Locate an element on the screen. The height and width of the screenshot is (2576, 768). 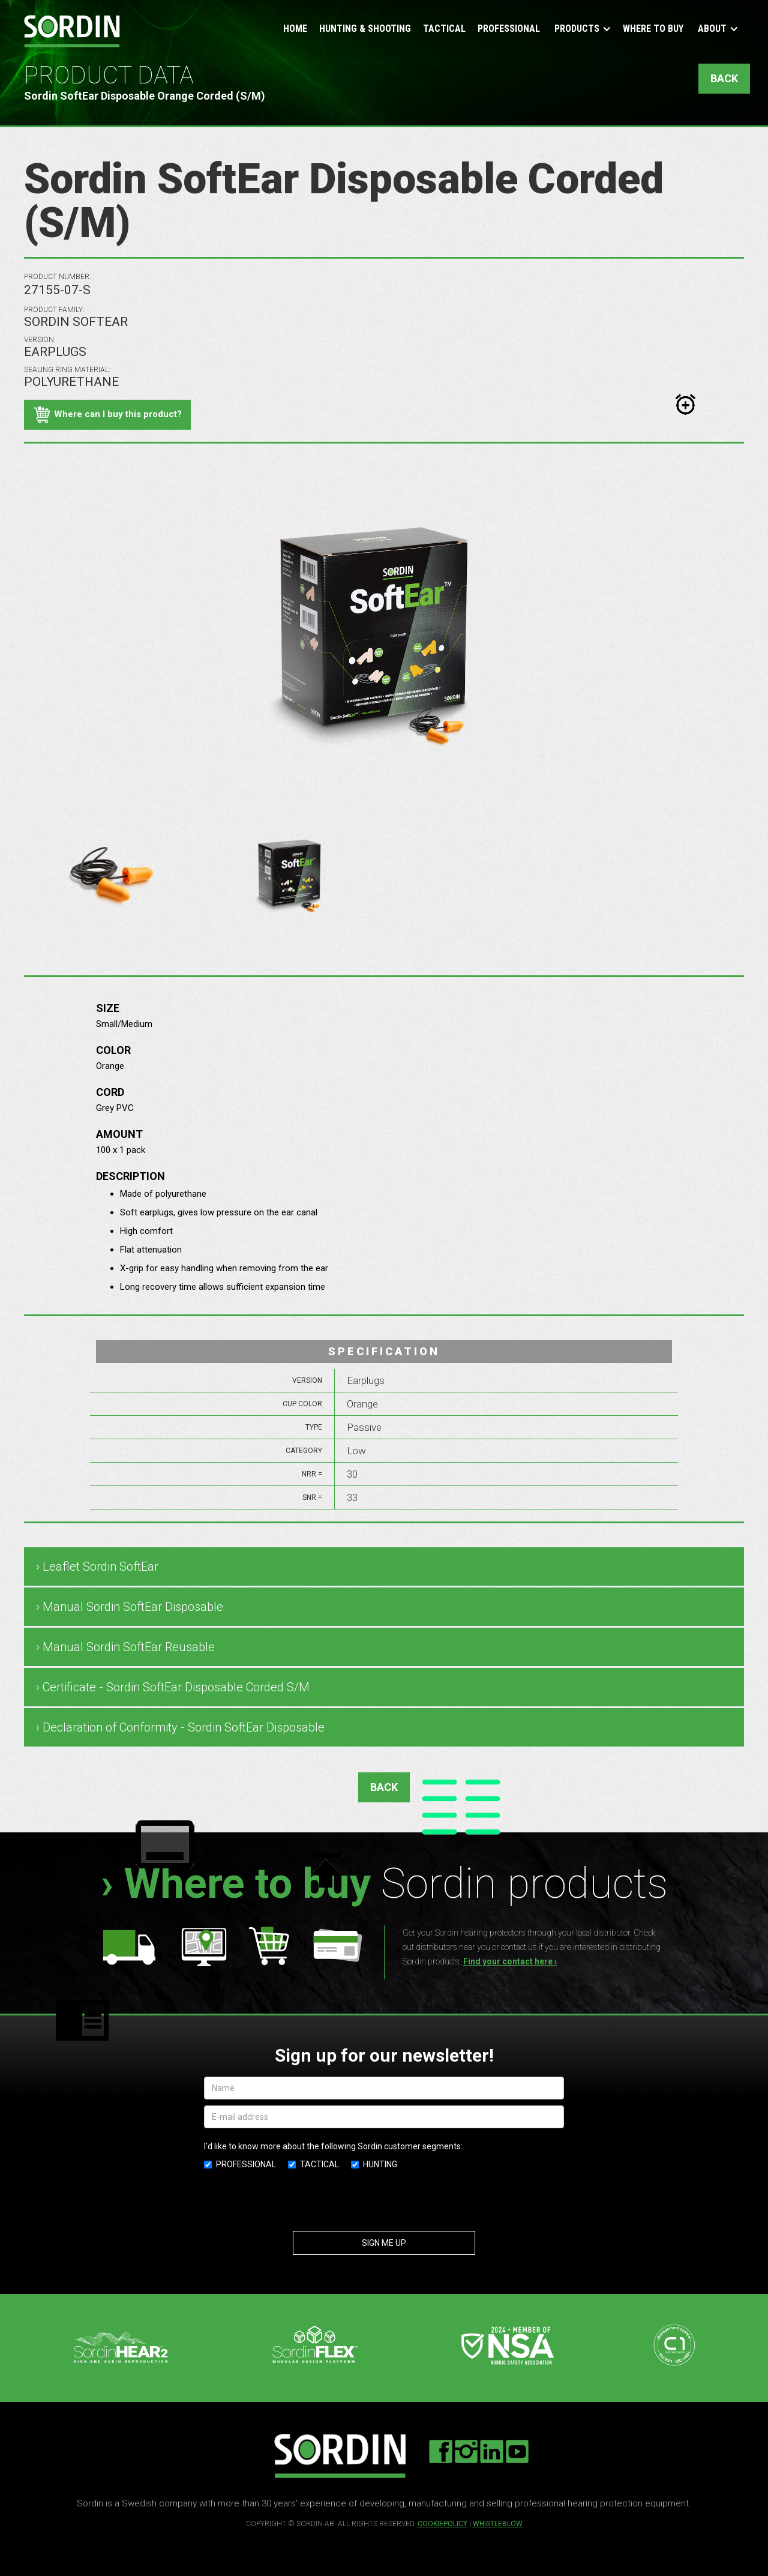
switch to reader mode for distraction-free reading is located at coordinates (82, 2019).